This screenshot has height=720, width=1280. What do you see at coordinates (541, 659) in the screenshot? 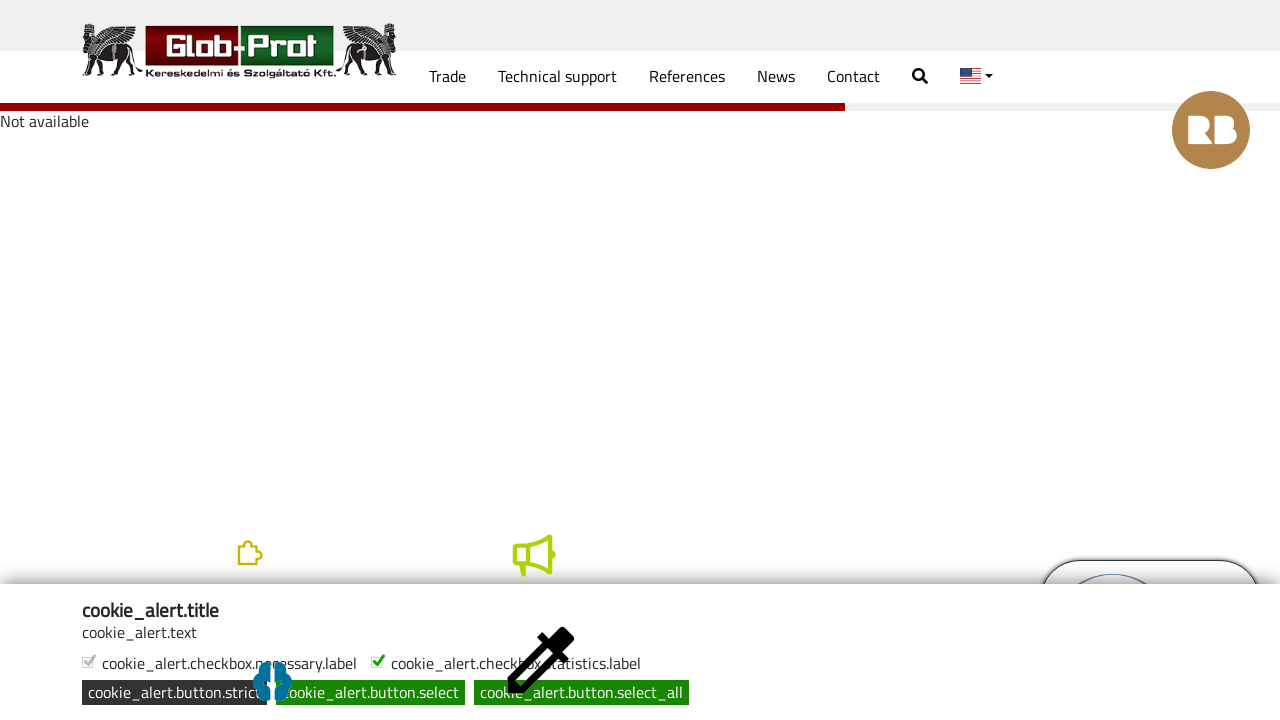
I see `color picker tool for sampling colors` at bounding box center [541, 659].